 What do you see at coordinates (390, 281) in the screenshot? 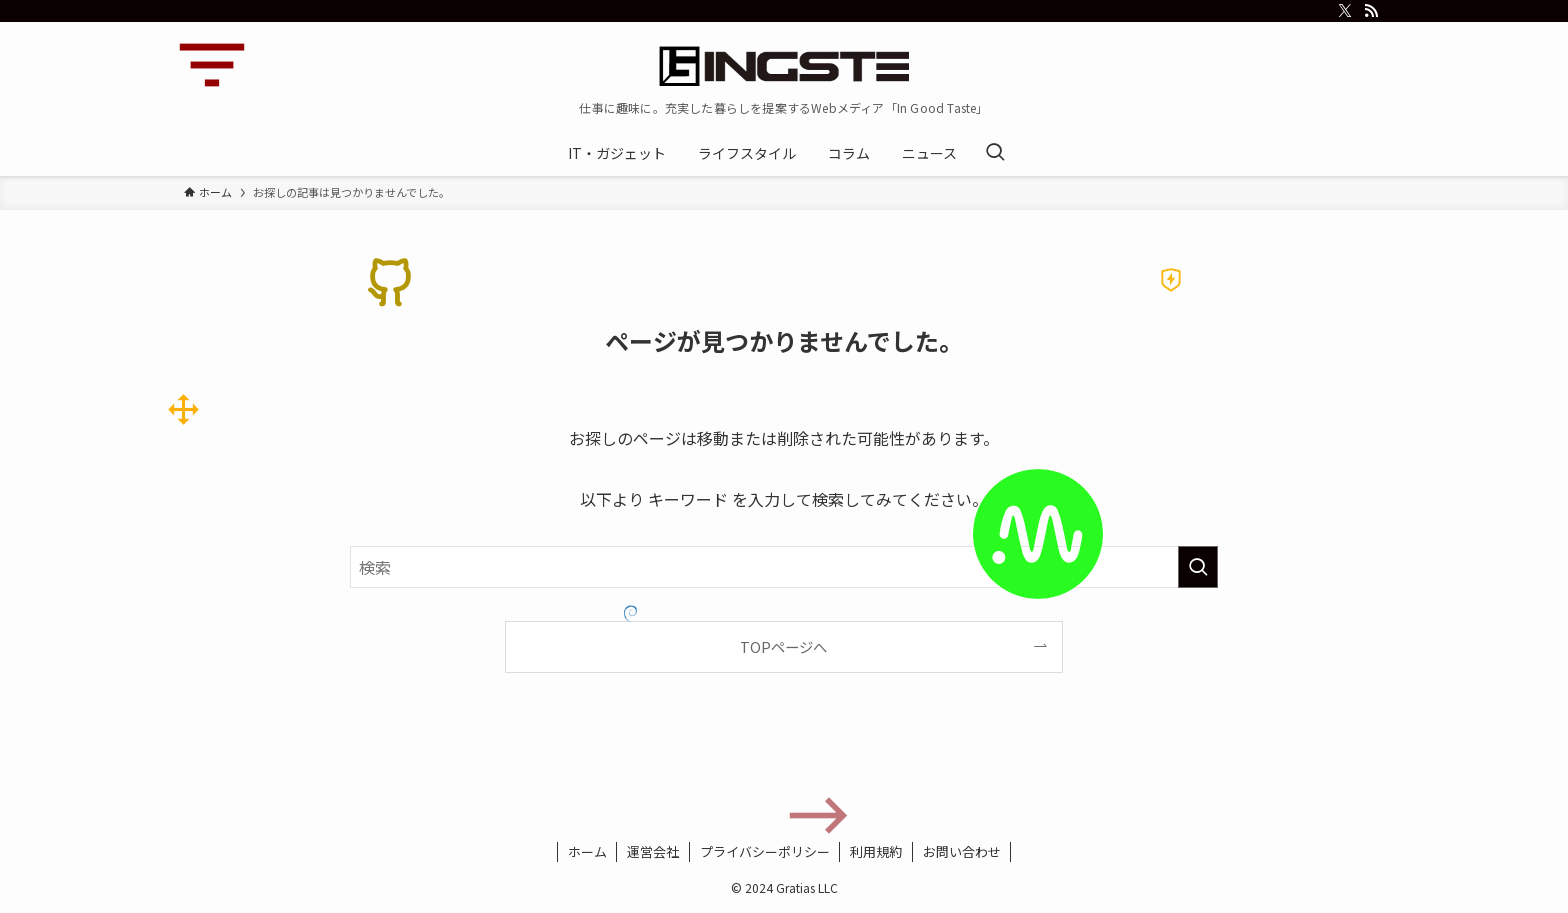
I see `view GitHub profile or repository` at bounding box center [390, 281].